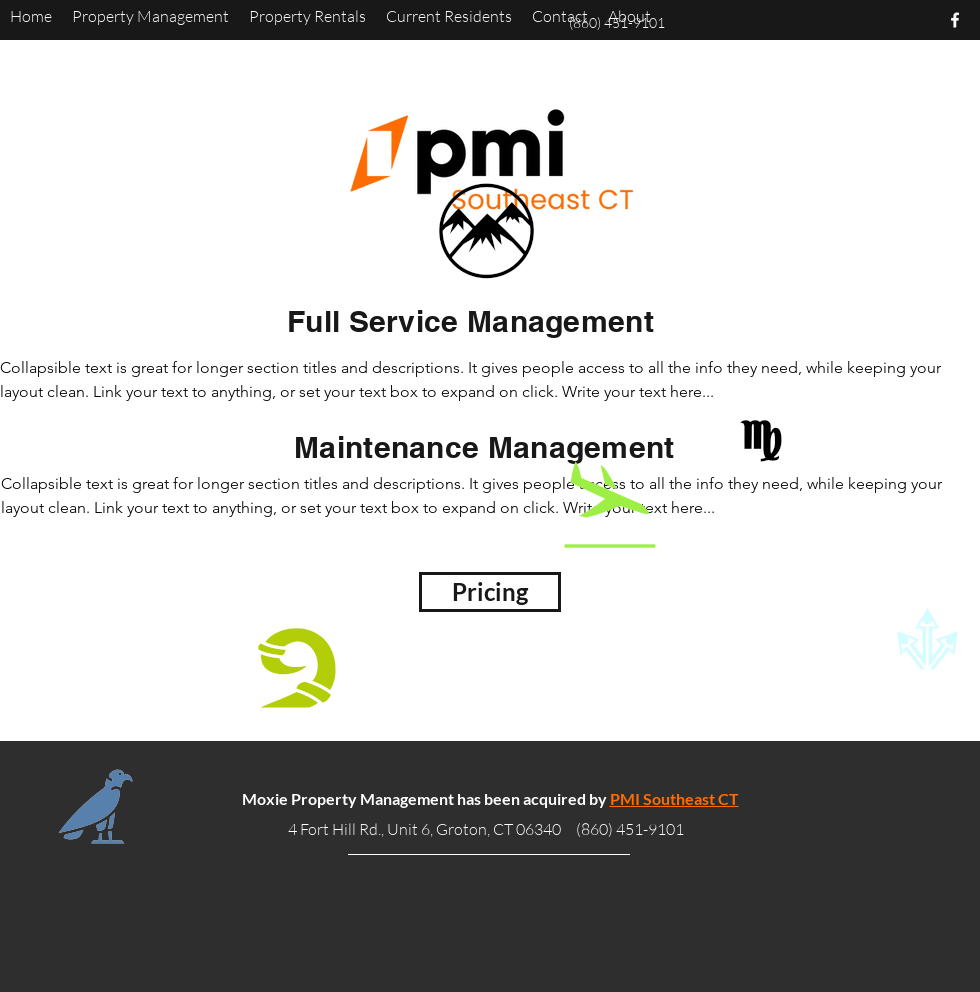 This screenshot has width=980, height=992. Describe the element at coordinates (95, 806) in the screenshot. I see `egyptian-themed game element or character` at that location.